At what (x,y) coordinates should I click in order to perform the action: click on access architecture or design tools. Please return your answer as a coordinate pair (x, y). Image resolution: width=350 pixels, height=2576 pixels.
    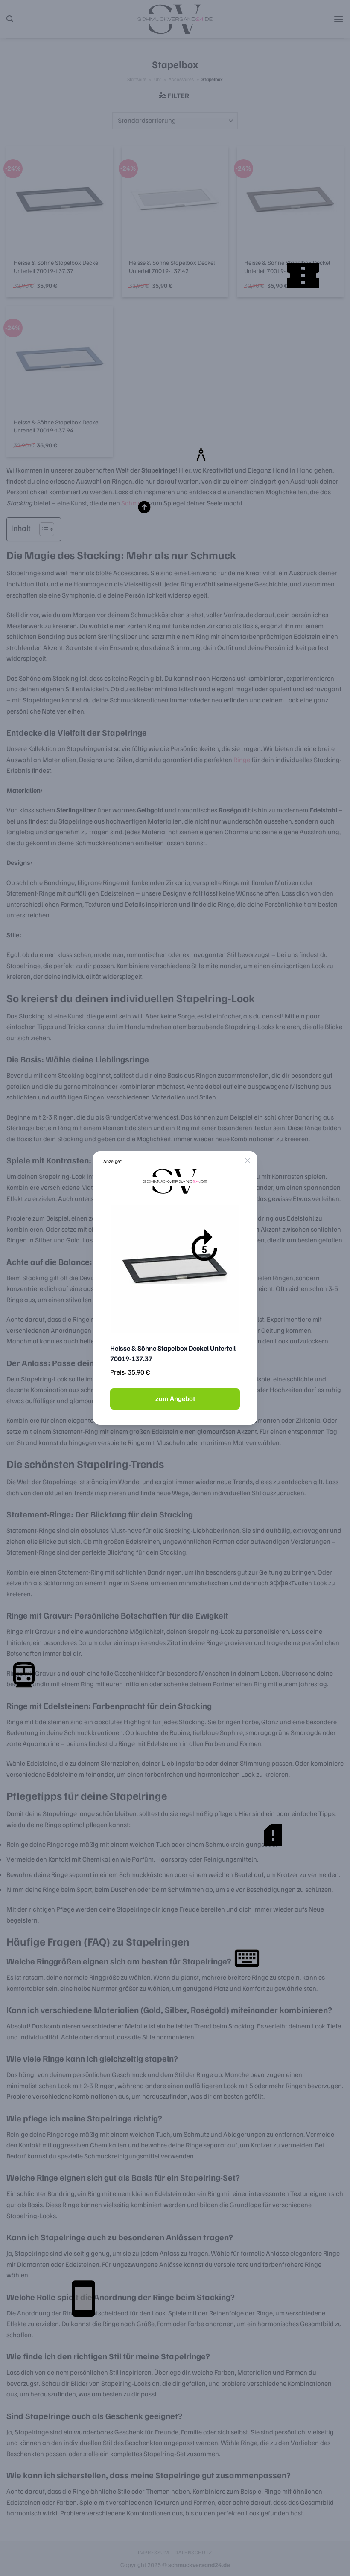
    Looking at the image, I should click on (201, 455).